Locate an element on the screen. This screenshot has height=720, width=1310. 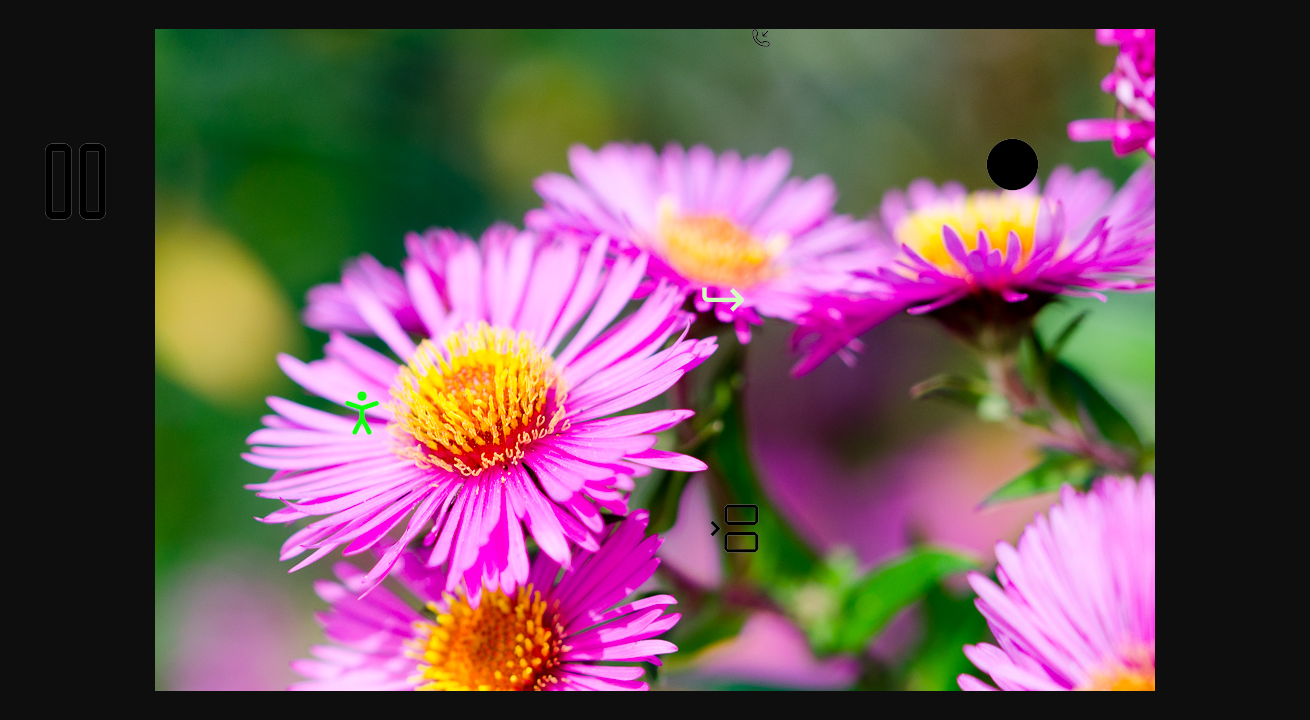
indent selected text or code is located at coordinates (723, 300).